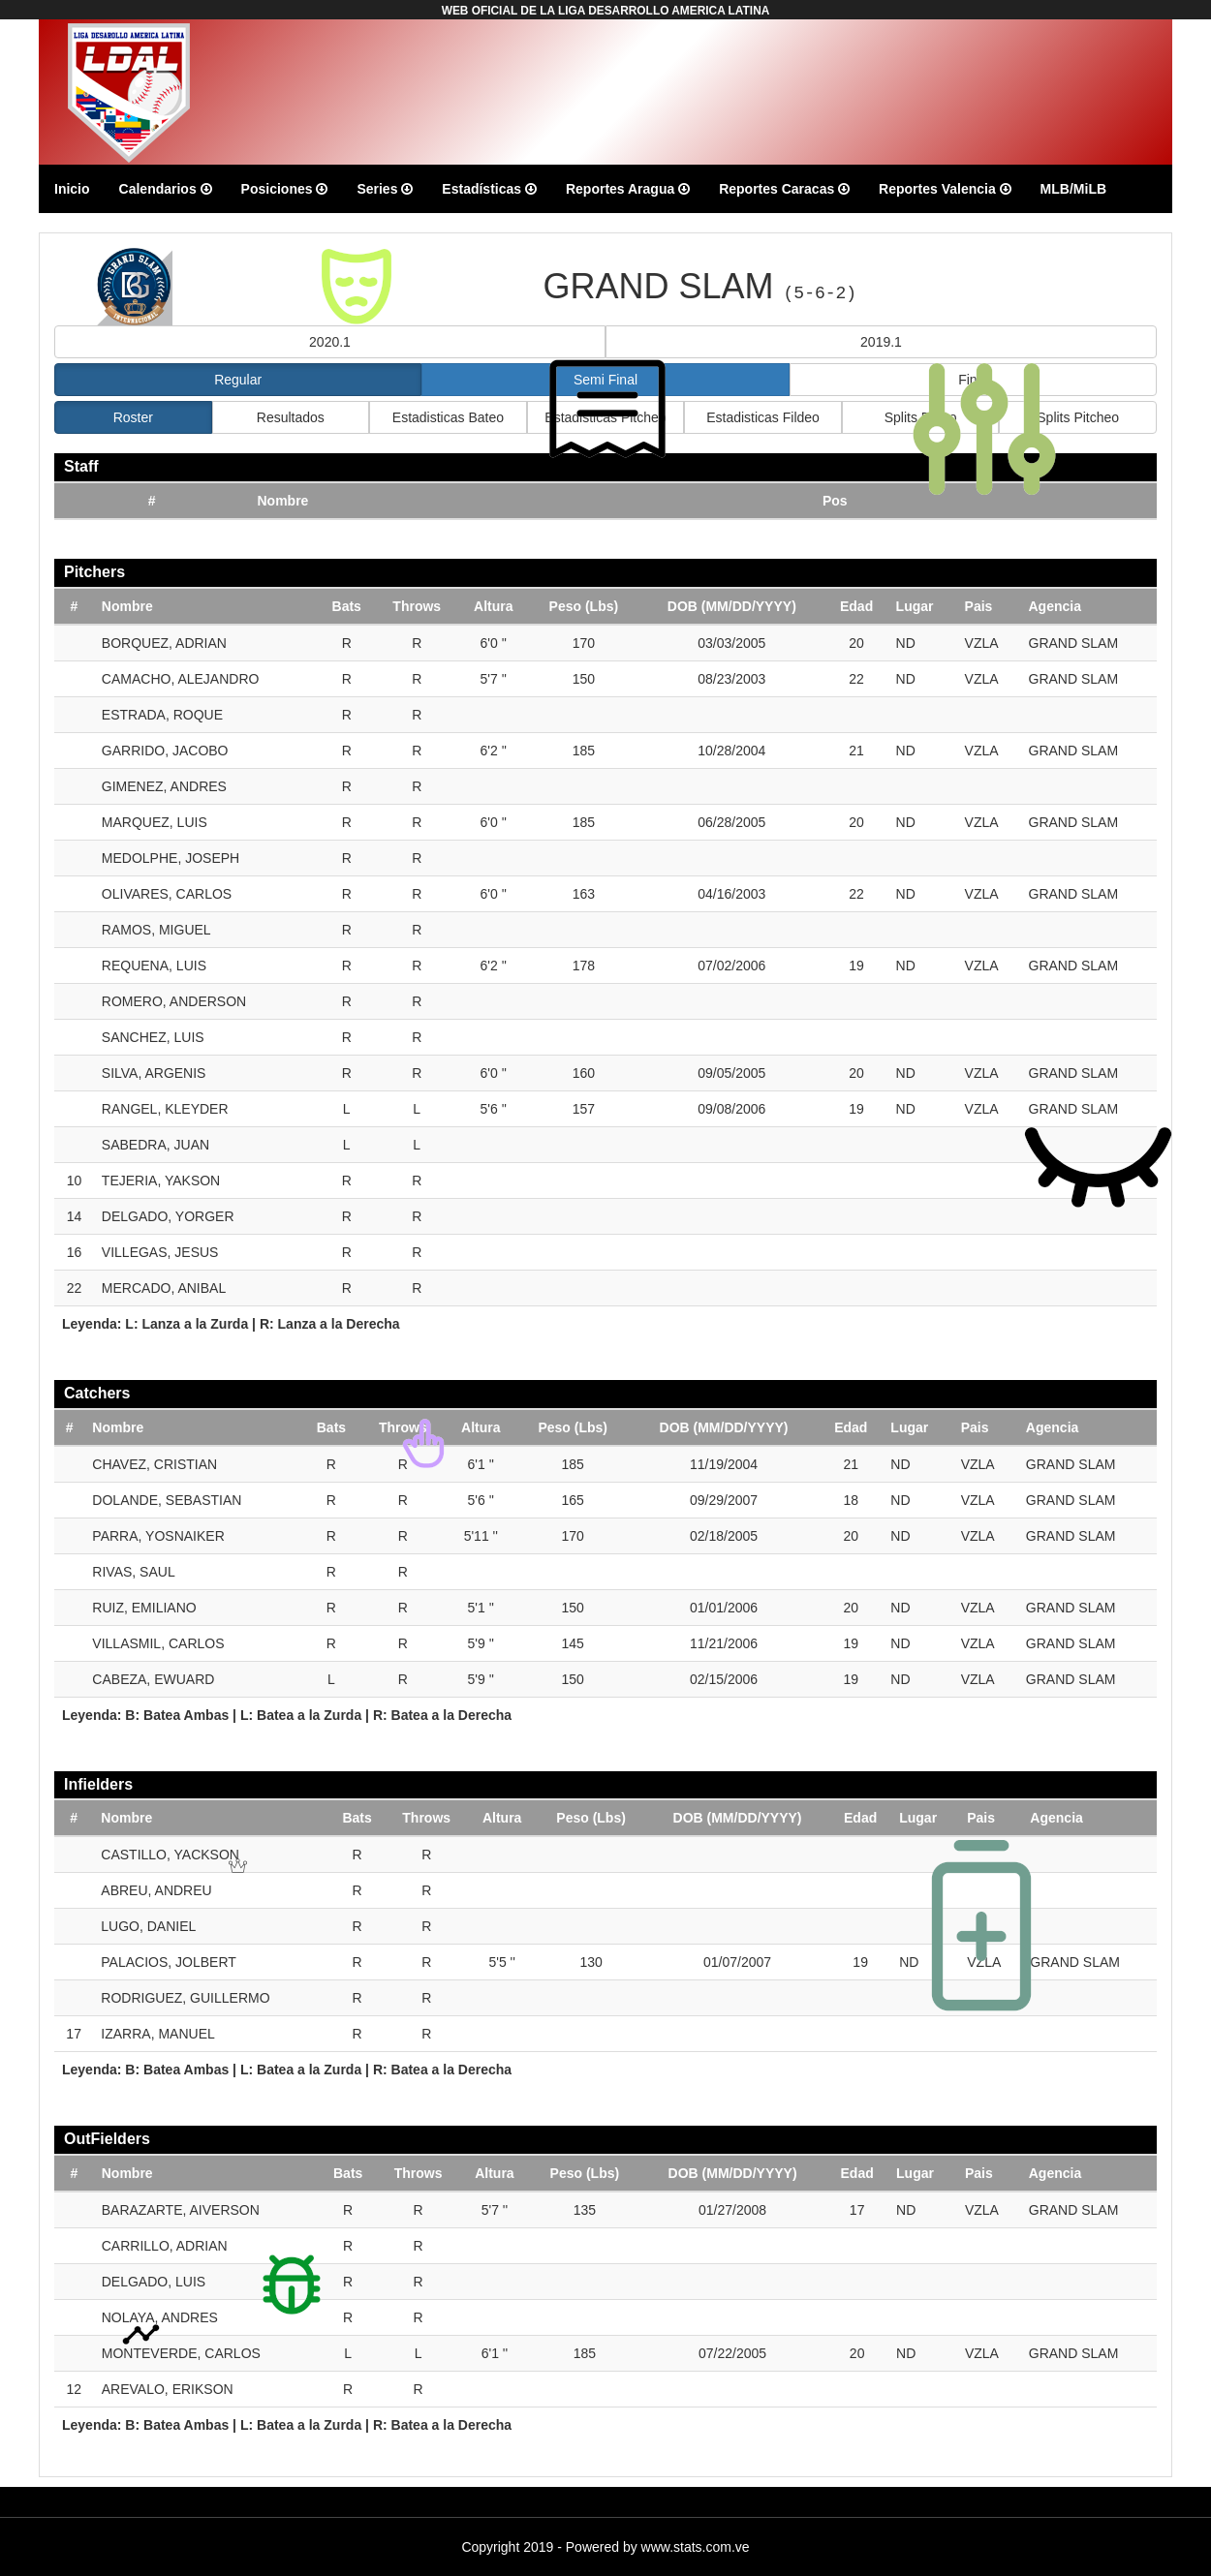  What do you see at coordinates (357, 284) in the screenshot?
I see `indicates sad or negative emotion` at bounding box center [357, 284].